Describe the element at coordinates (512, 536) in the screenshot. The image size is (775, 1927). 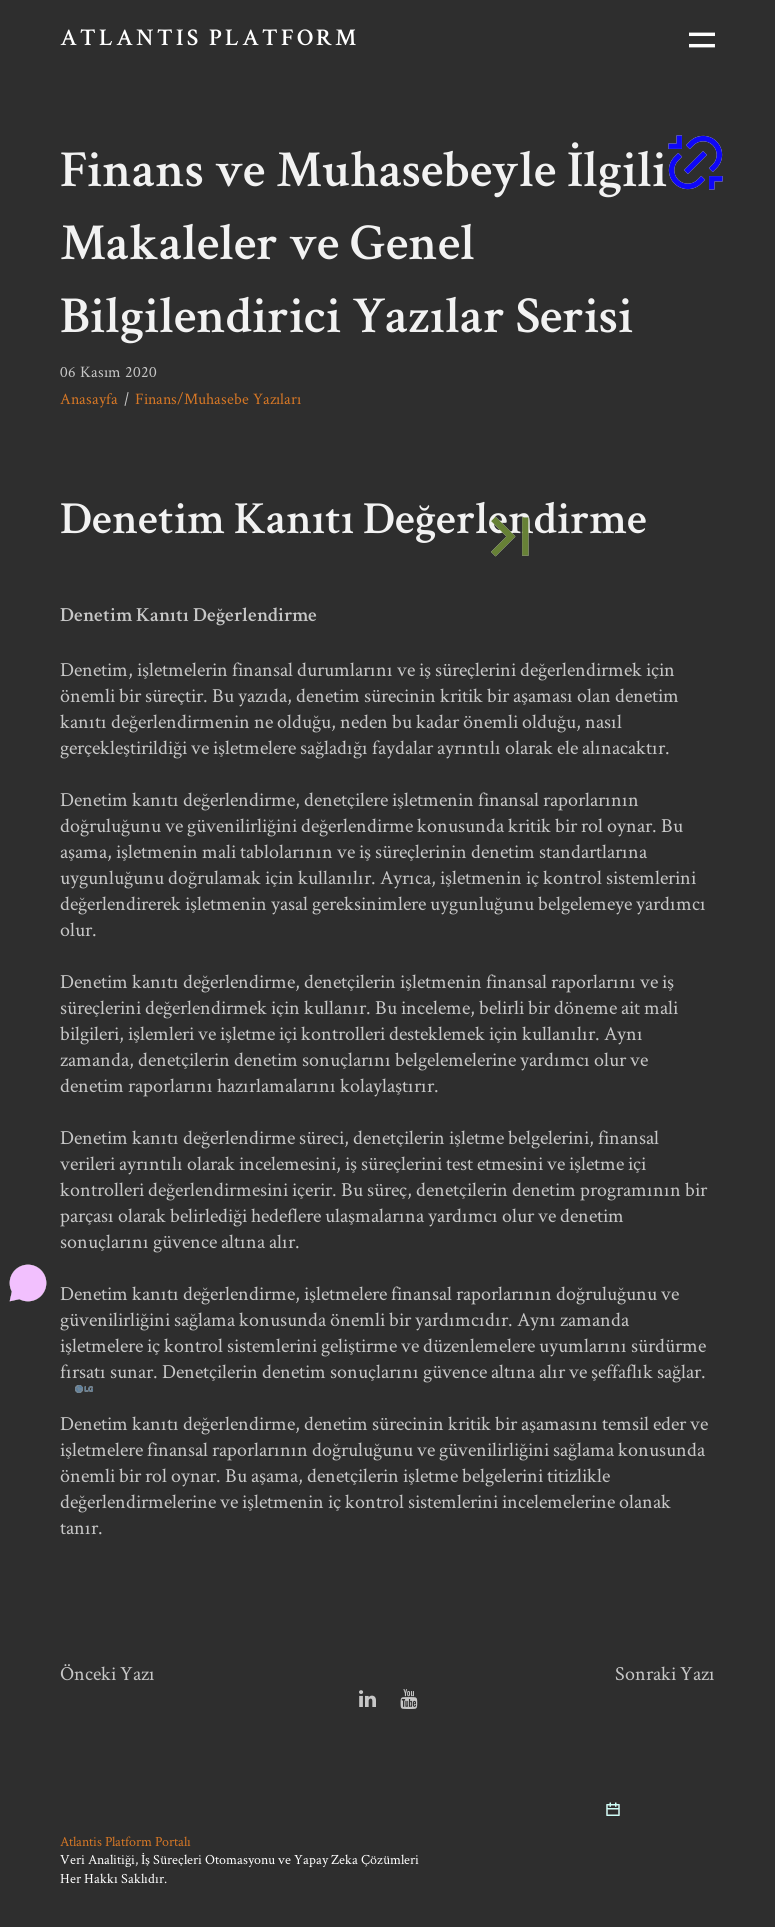
I see `skip to the end of a track or playlist` at that location.